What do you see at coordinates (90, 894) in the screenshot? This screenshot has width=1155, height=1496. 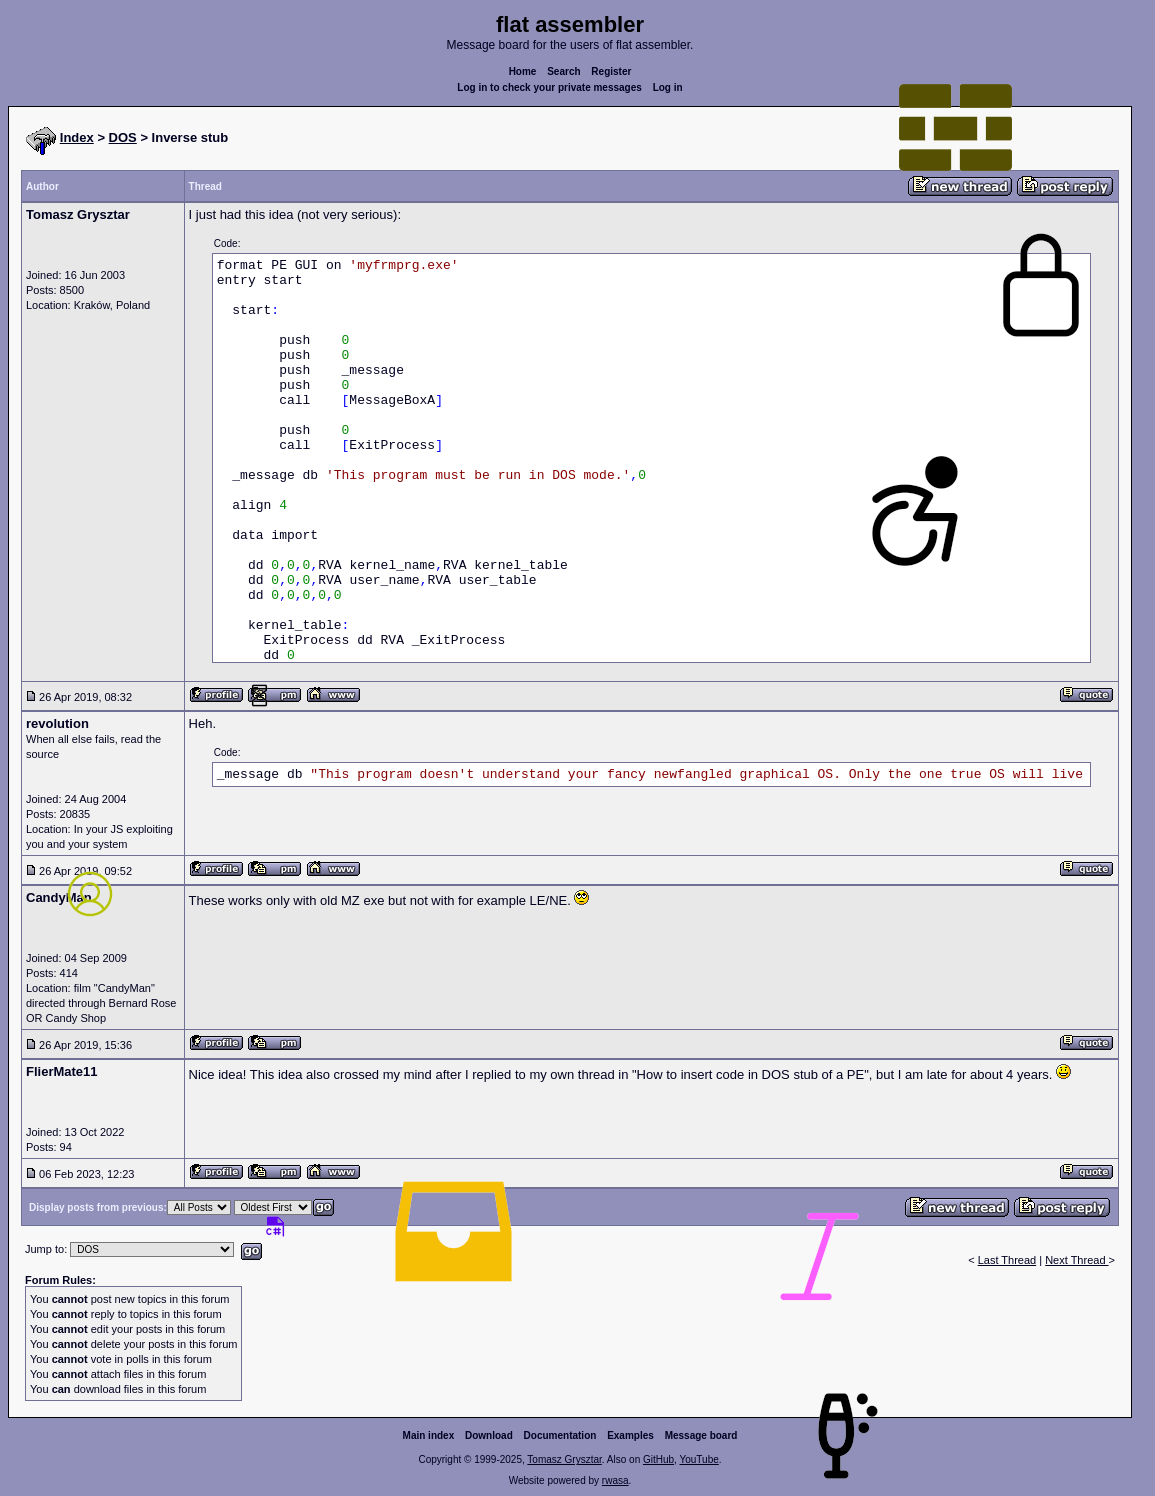 I see `view your profile` at bounding box center [90, 894].